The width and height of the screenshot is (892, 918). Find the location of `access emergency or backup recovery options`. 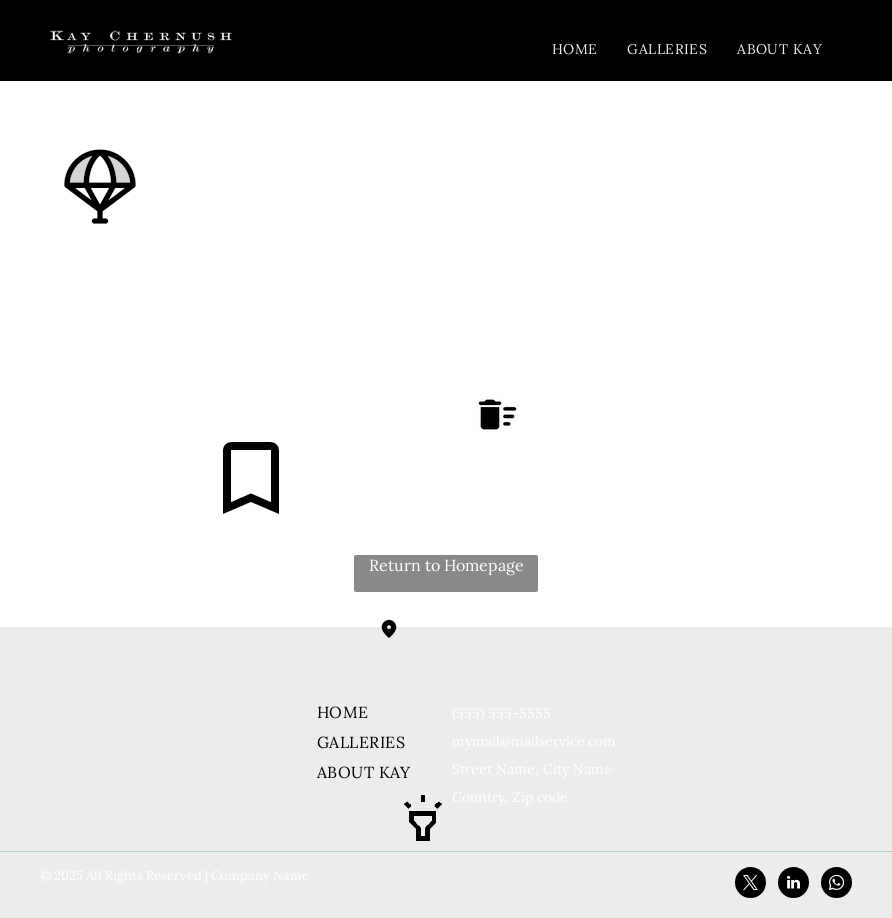

access emergency or backup recovery options is located at coordinates (100, 188).